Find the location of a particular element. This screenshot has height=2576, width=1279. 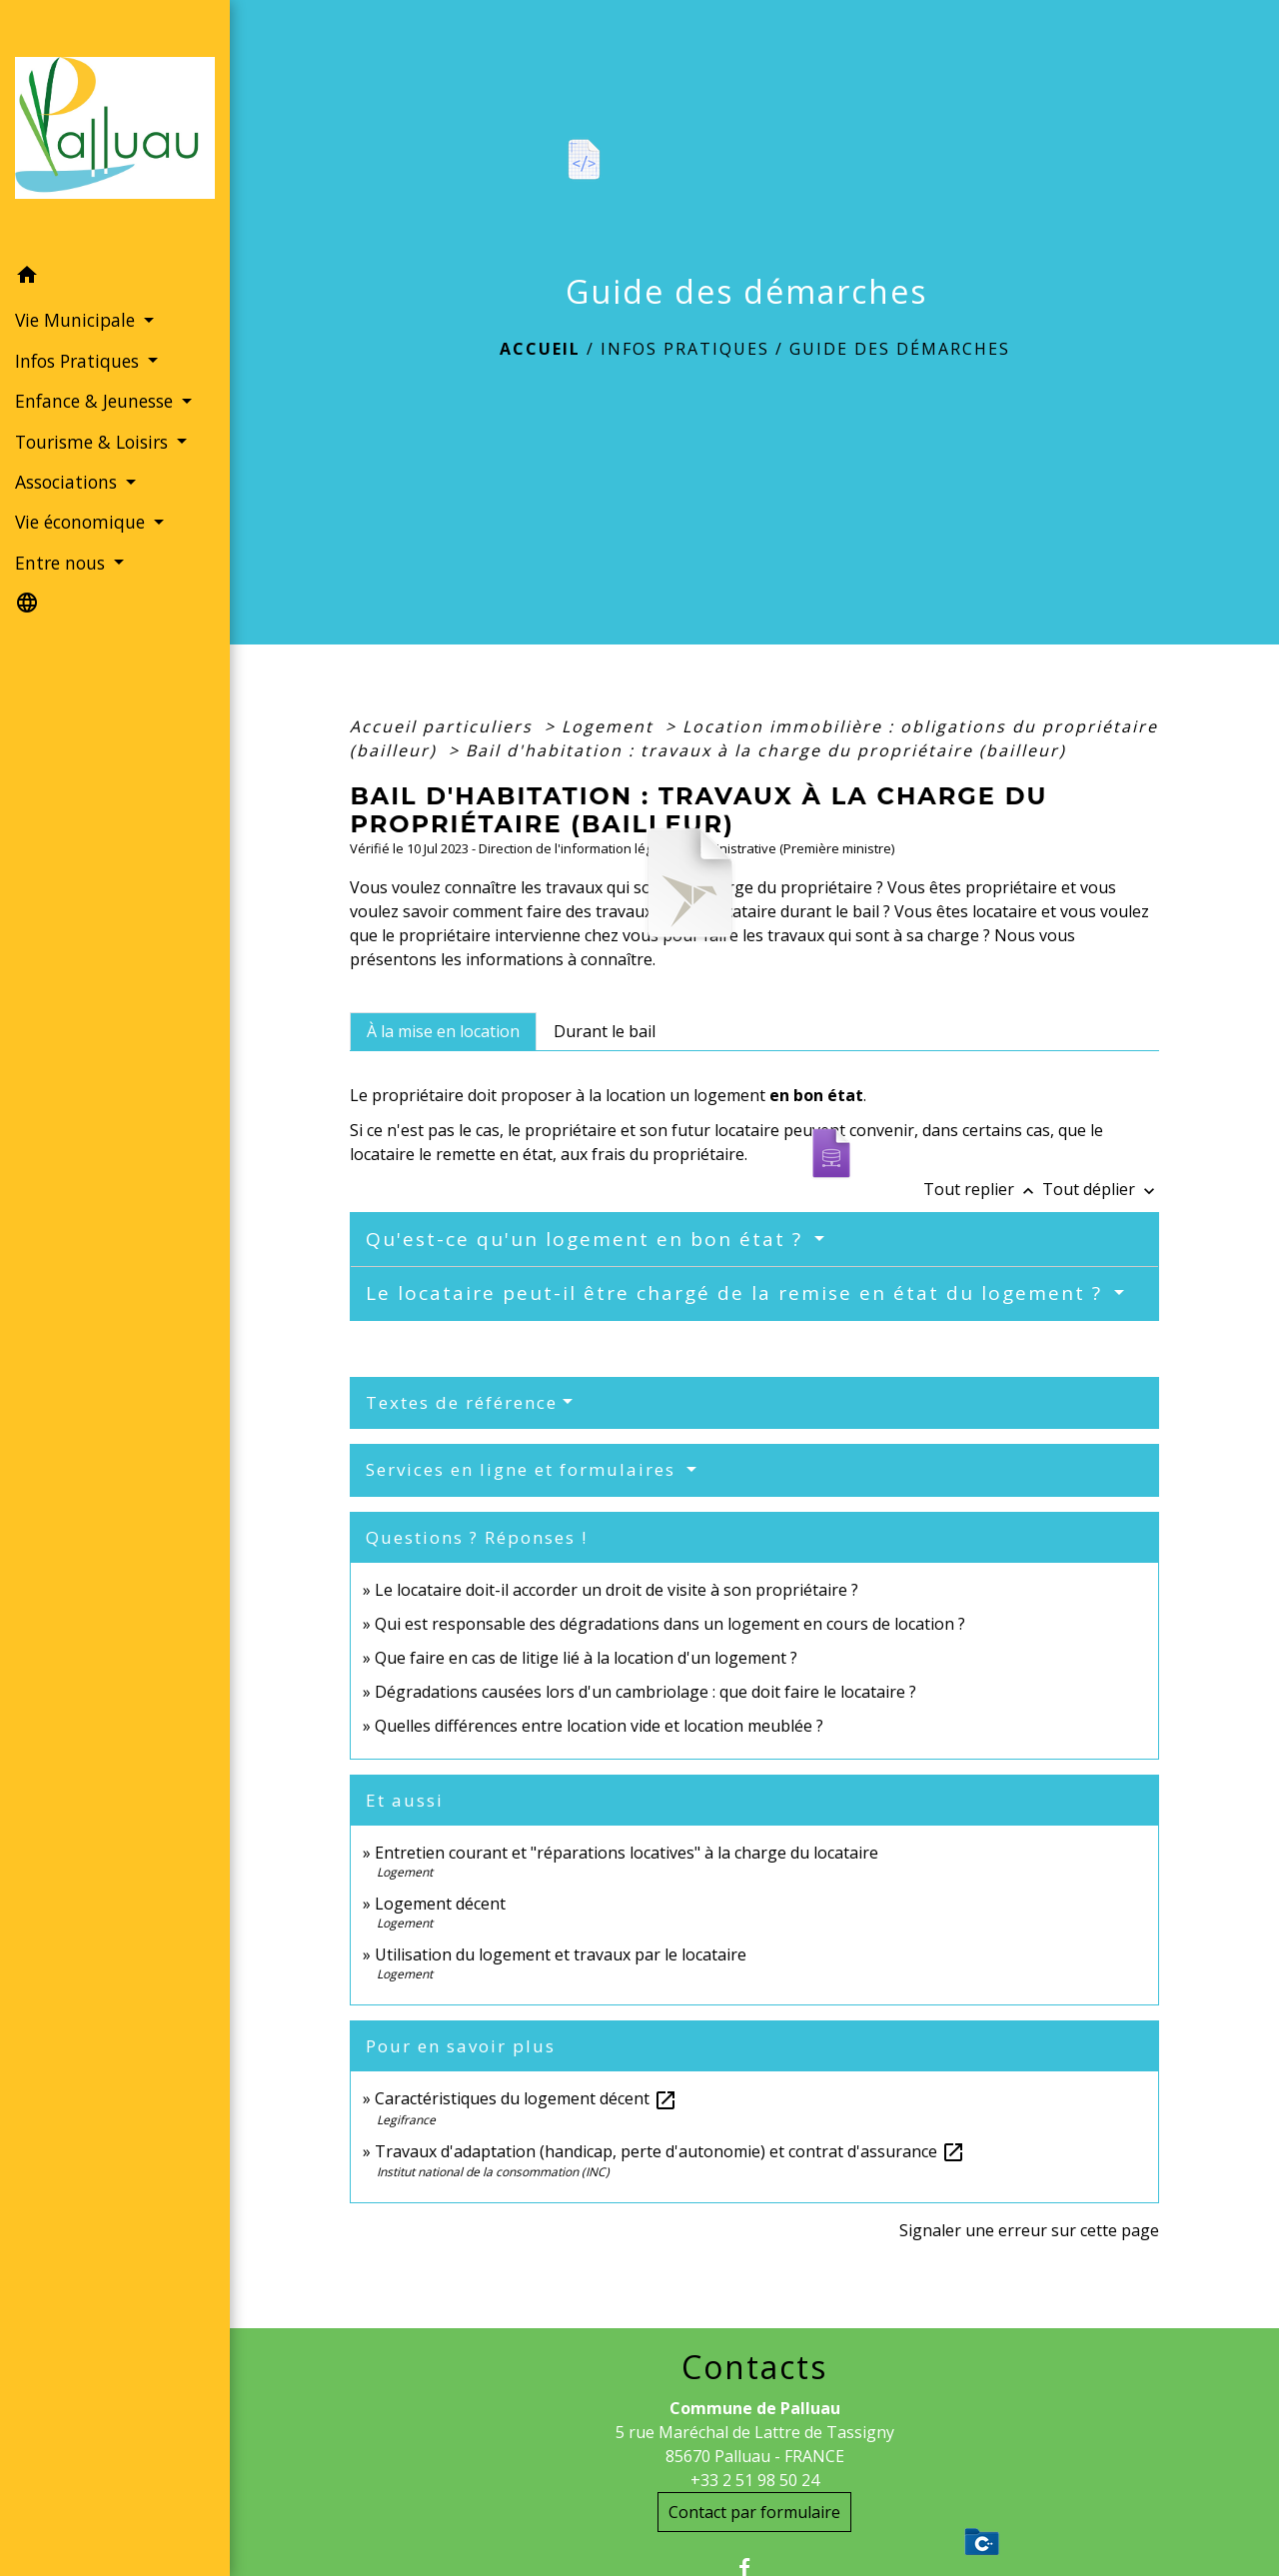

open folder containing C++ project files is located at coordinates (981, 2542).